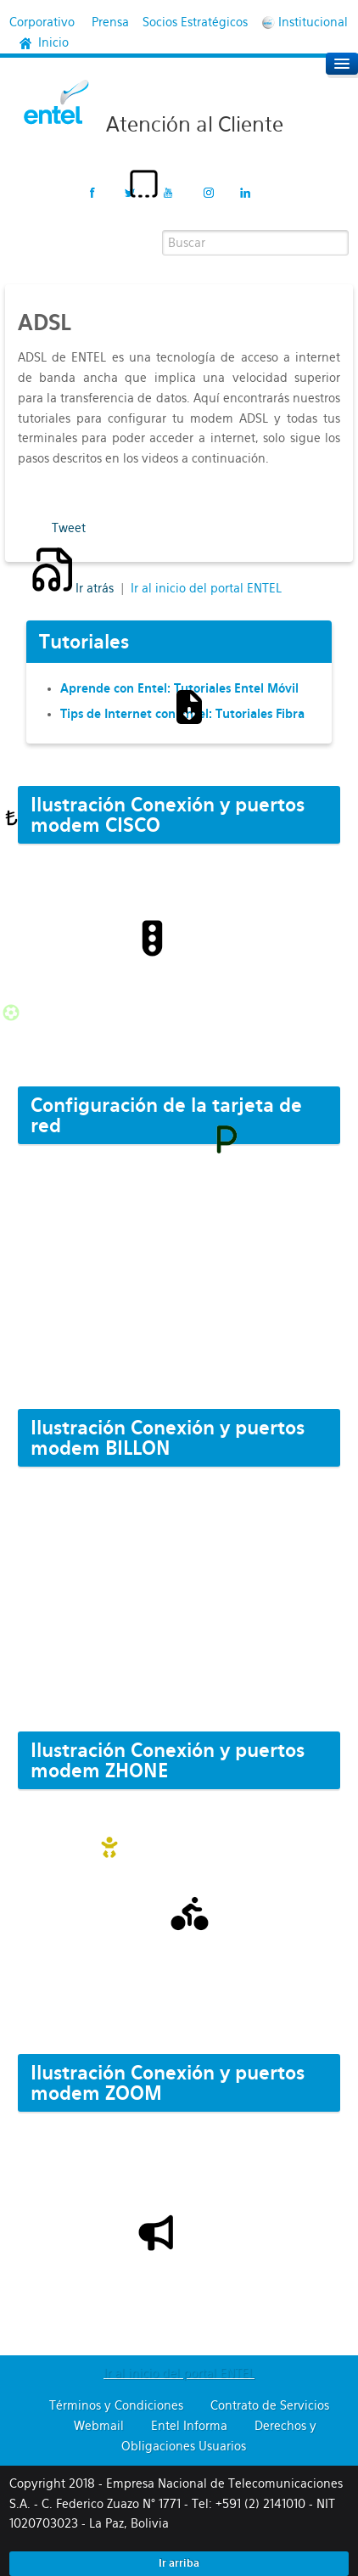  Describe the element at coordinates (227, 1139) in the screenshot. I see `indicates parking availability or location` at that location.